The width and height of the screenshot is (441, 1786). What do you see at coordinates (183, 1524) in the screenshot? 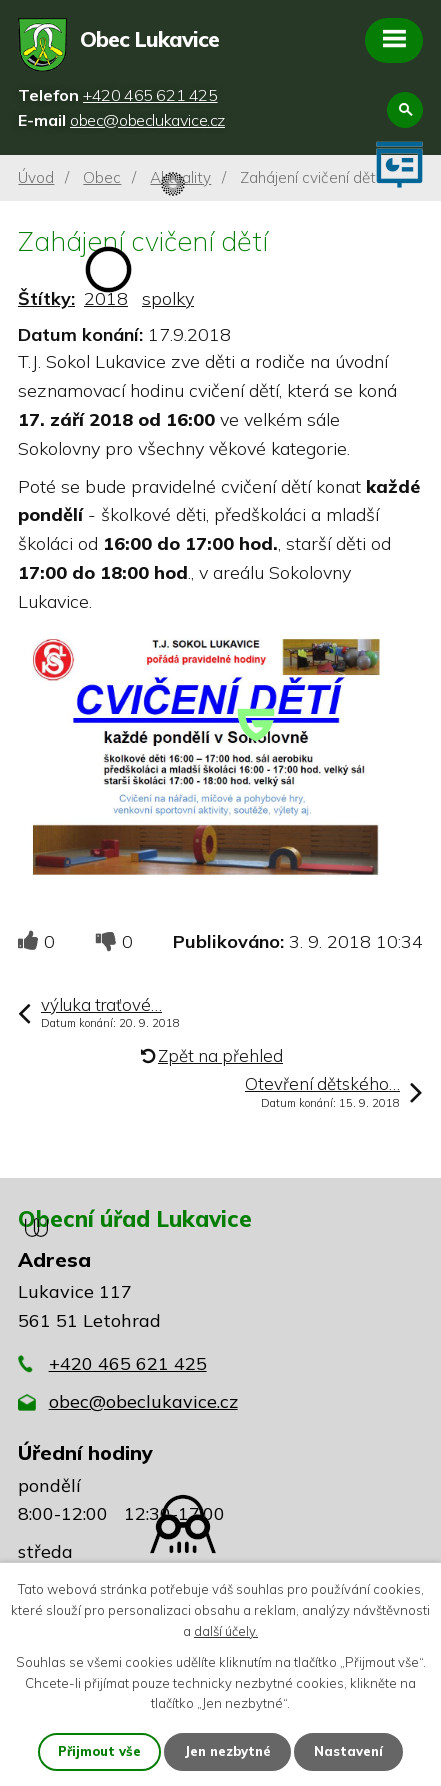
I see `toggle dark mode extension` at bounding box center [183, 1524].